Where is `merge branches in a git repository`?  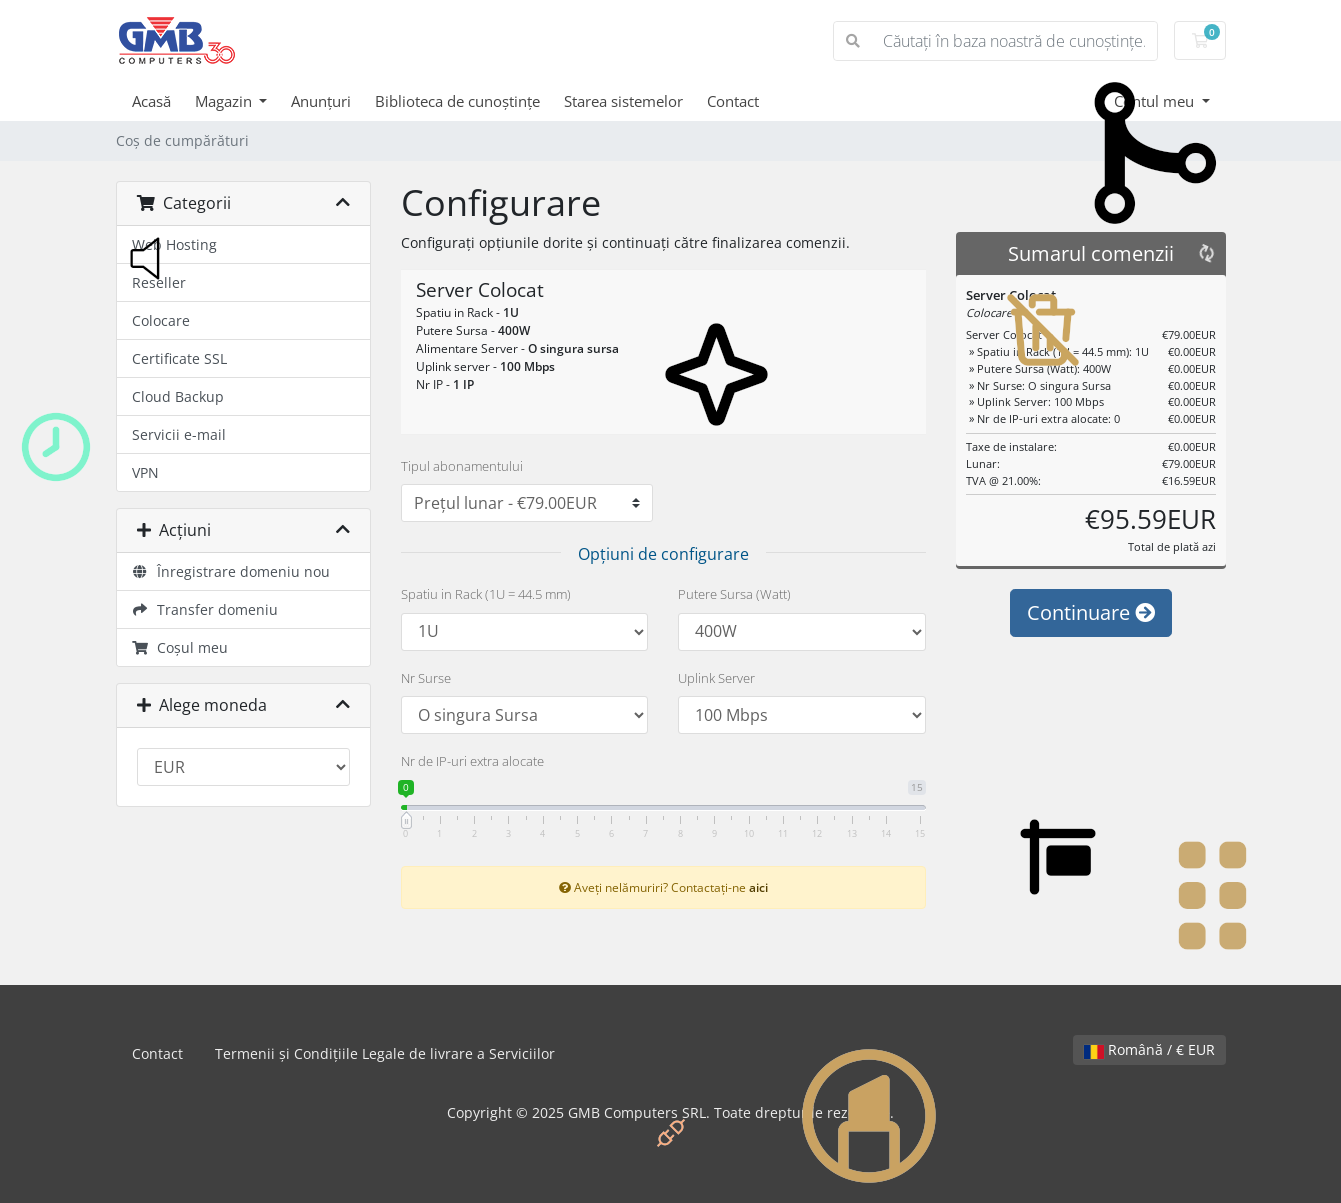 merge branches in a git repository is located at coordinates (1155, 153).